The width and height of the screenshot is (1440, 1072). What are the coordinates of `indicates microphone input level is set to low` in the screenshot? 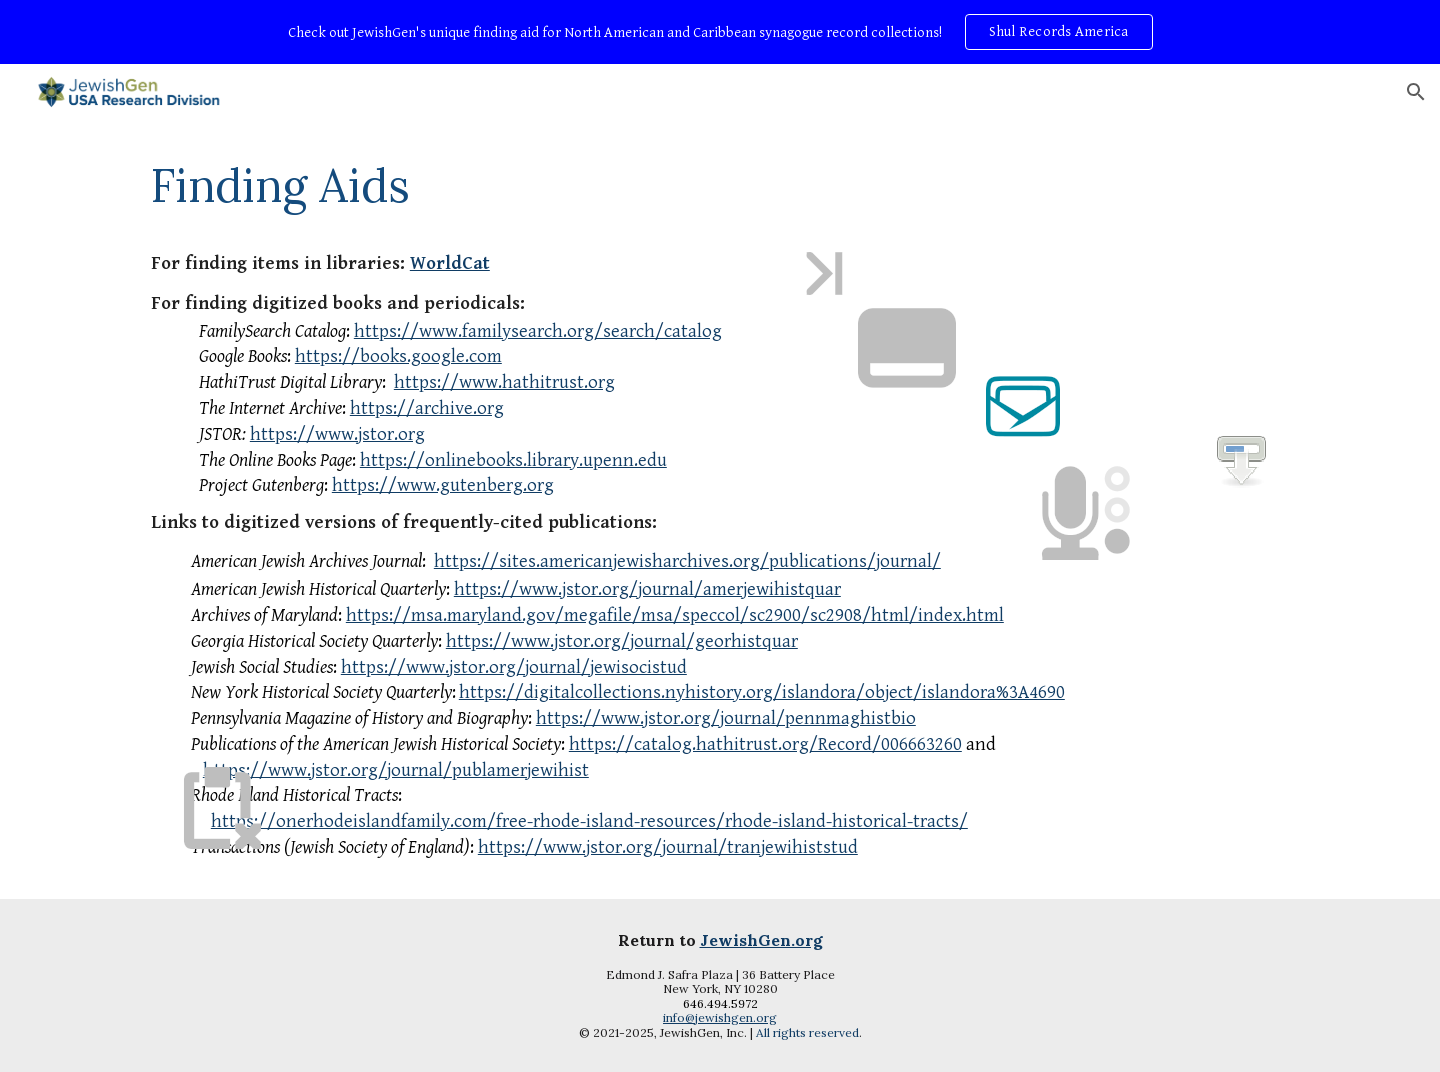 It's located at (1086, 510).